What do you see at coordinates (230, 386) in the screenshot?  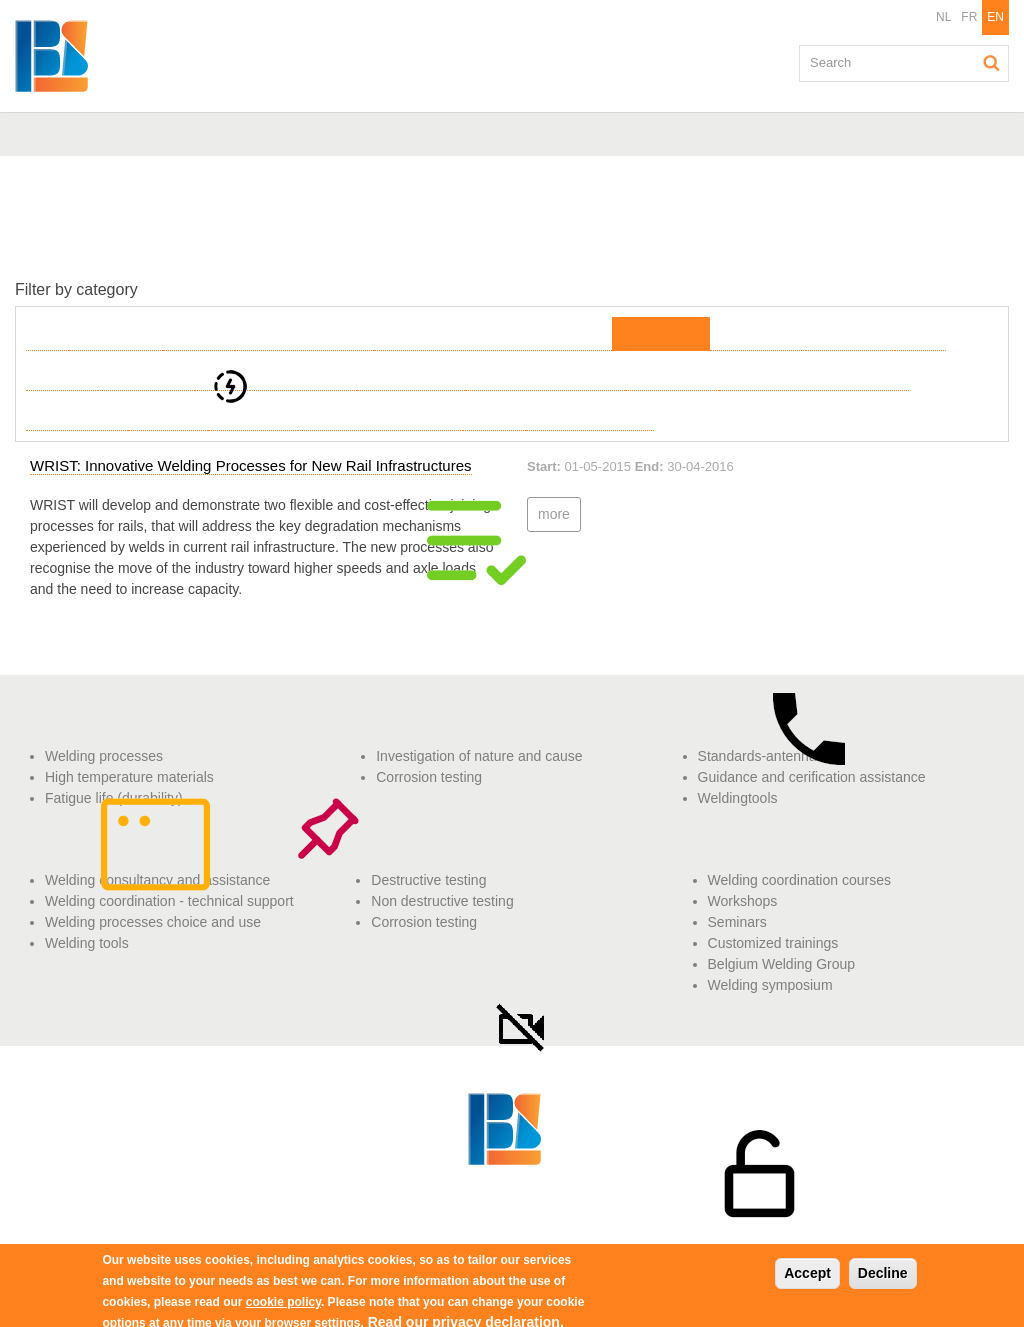 I see `battery is currently charging` at bounding box center [230, 386].